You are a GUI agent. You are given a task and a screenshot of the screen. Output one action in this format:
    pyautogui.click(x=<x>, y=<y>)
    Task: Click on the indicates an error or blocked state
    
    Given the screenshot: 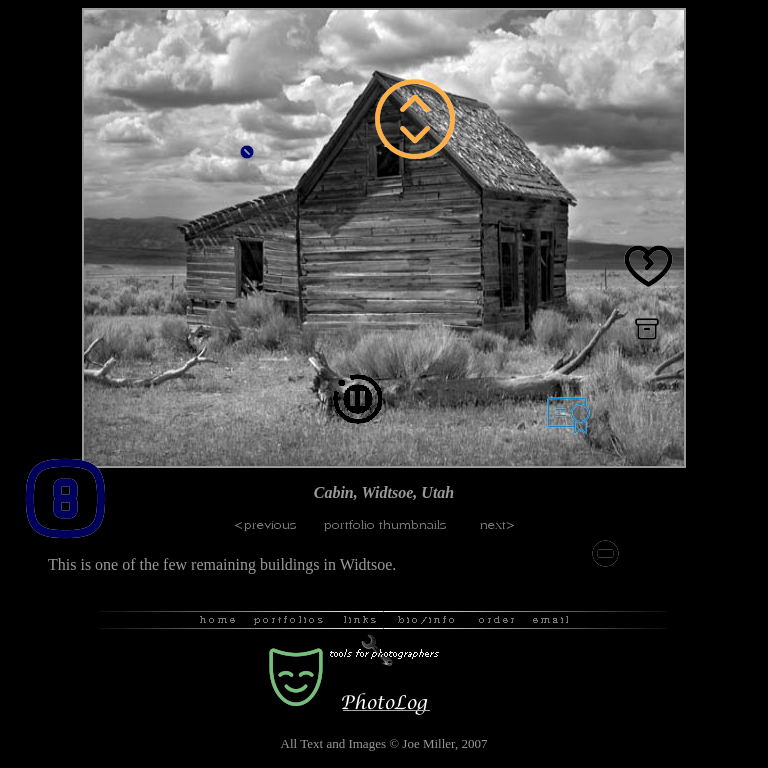 What is the action you would take?
    pyautogui.click(x=605, y=553)
    